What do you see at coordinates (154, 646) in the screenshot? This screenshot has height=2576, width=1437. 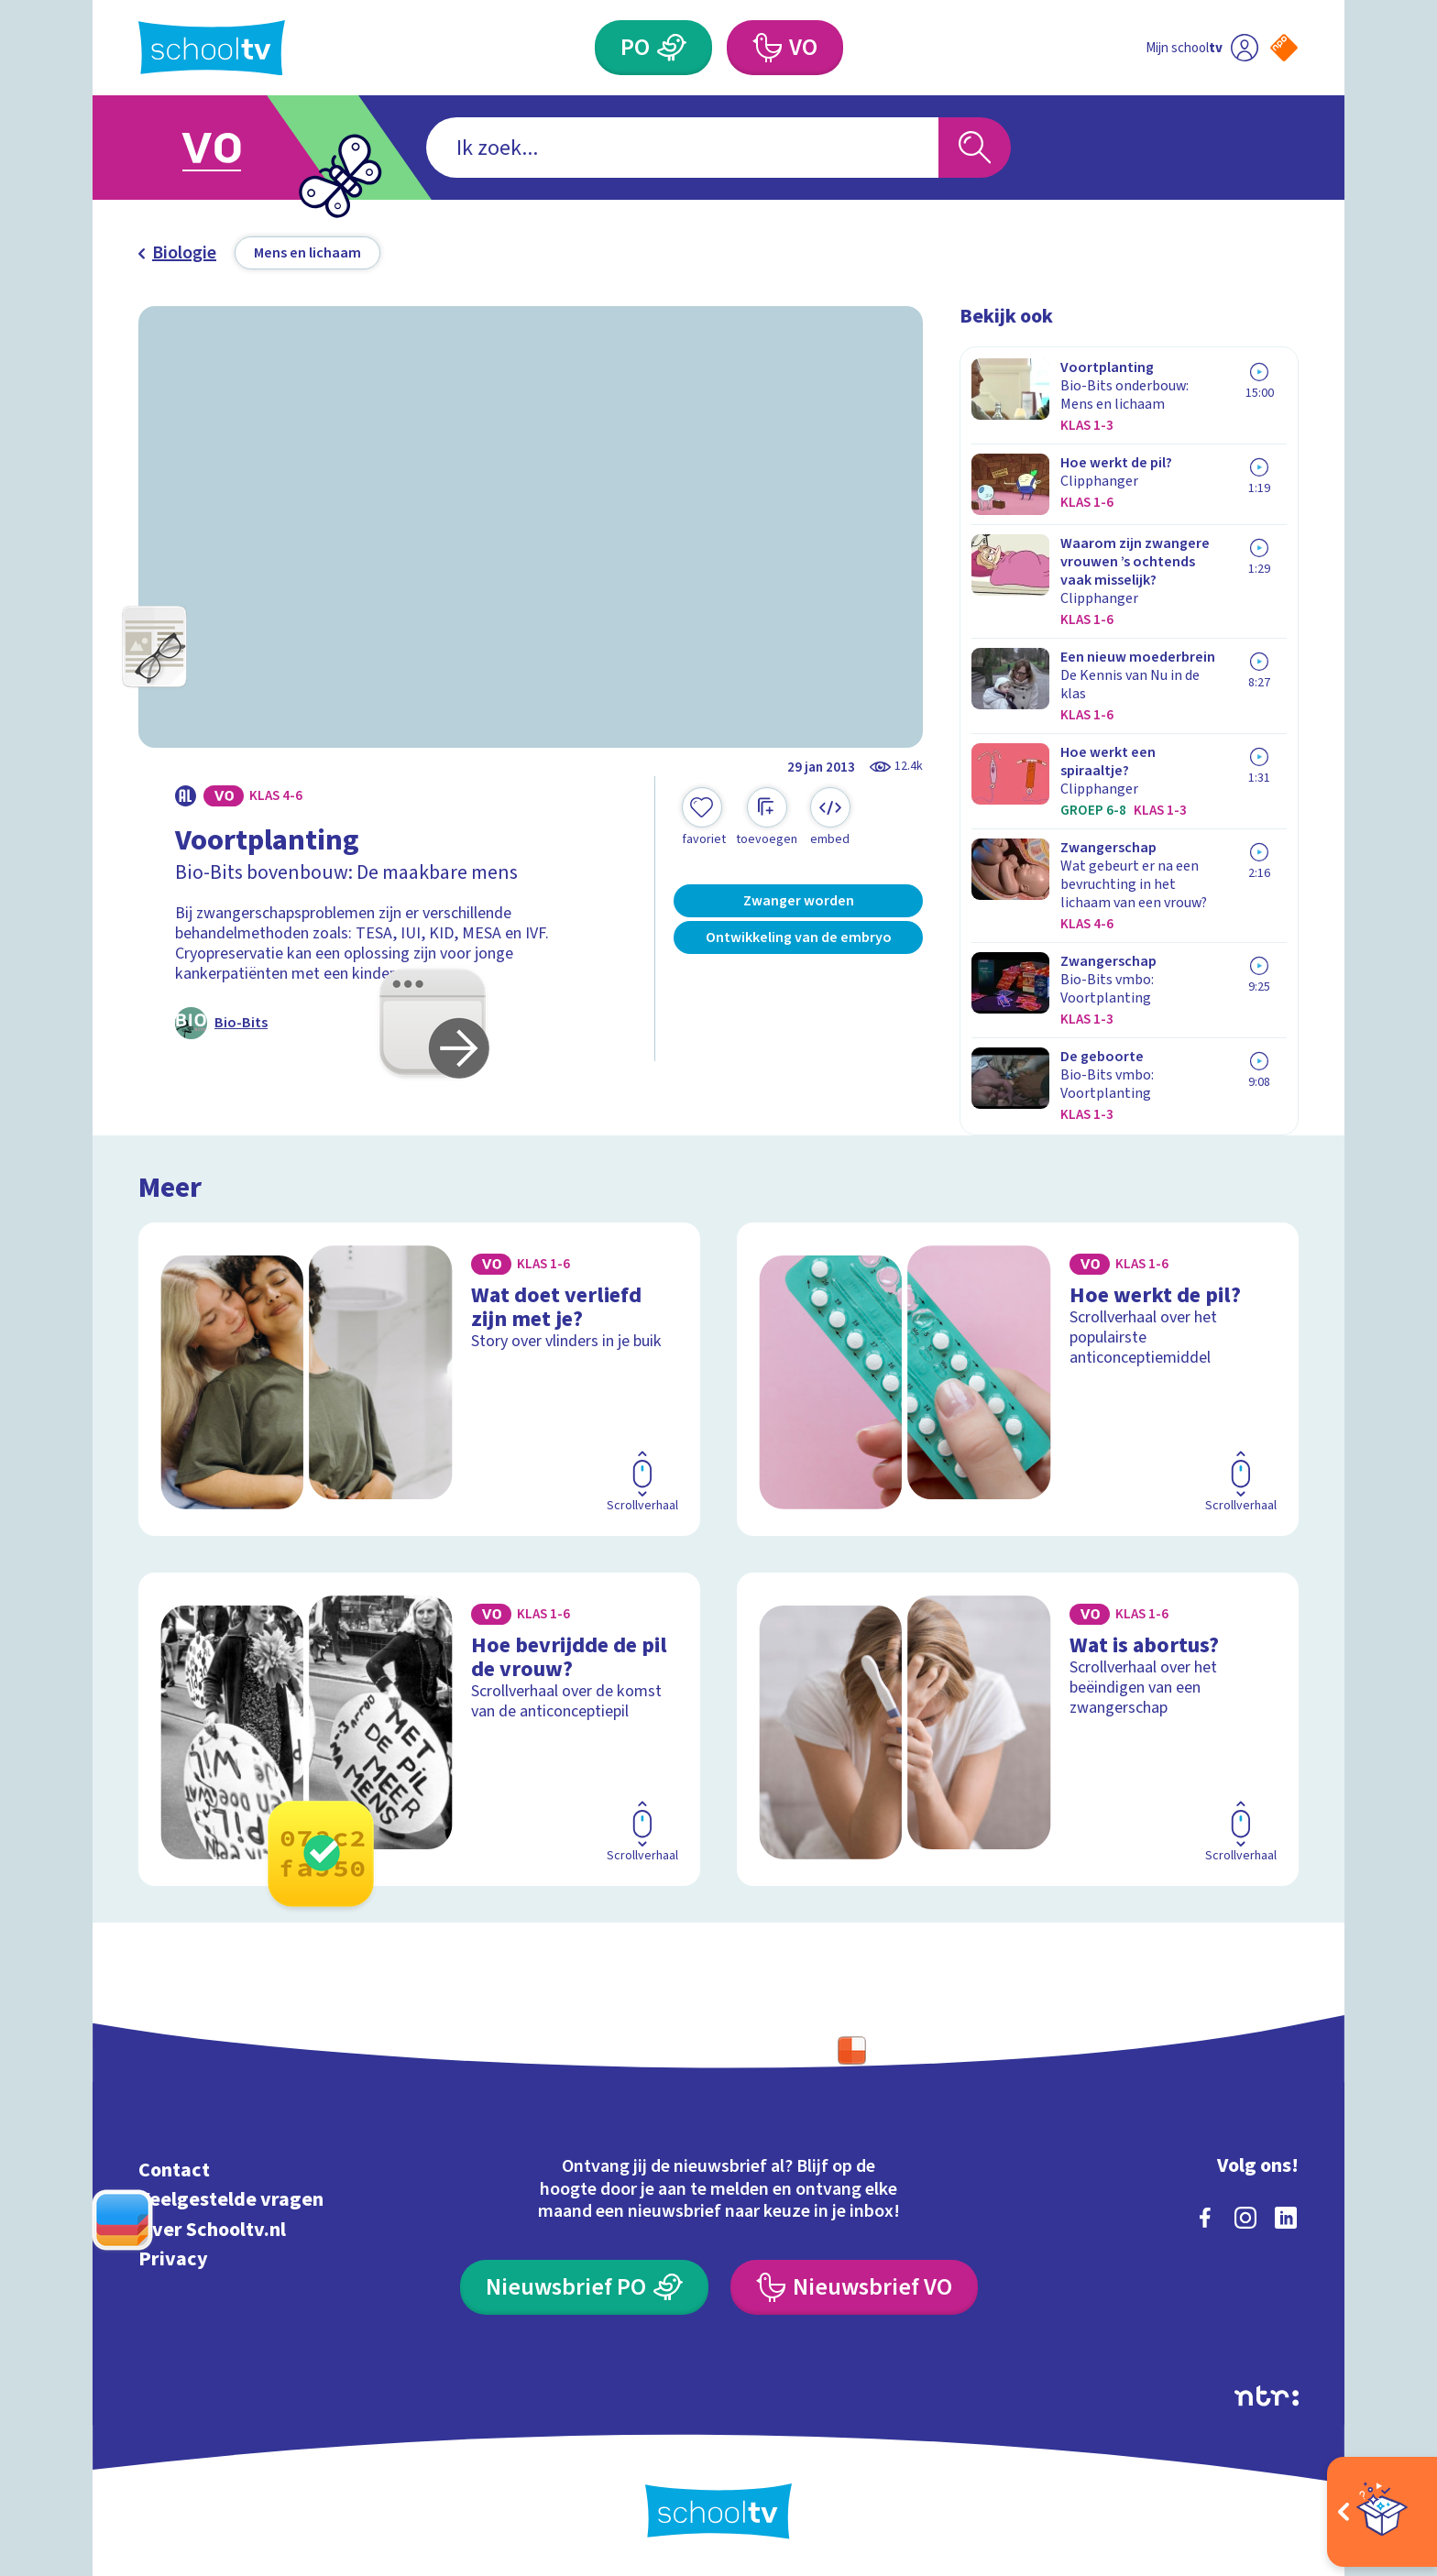 I see `open the documents app` at bounding box center [154, 646].